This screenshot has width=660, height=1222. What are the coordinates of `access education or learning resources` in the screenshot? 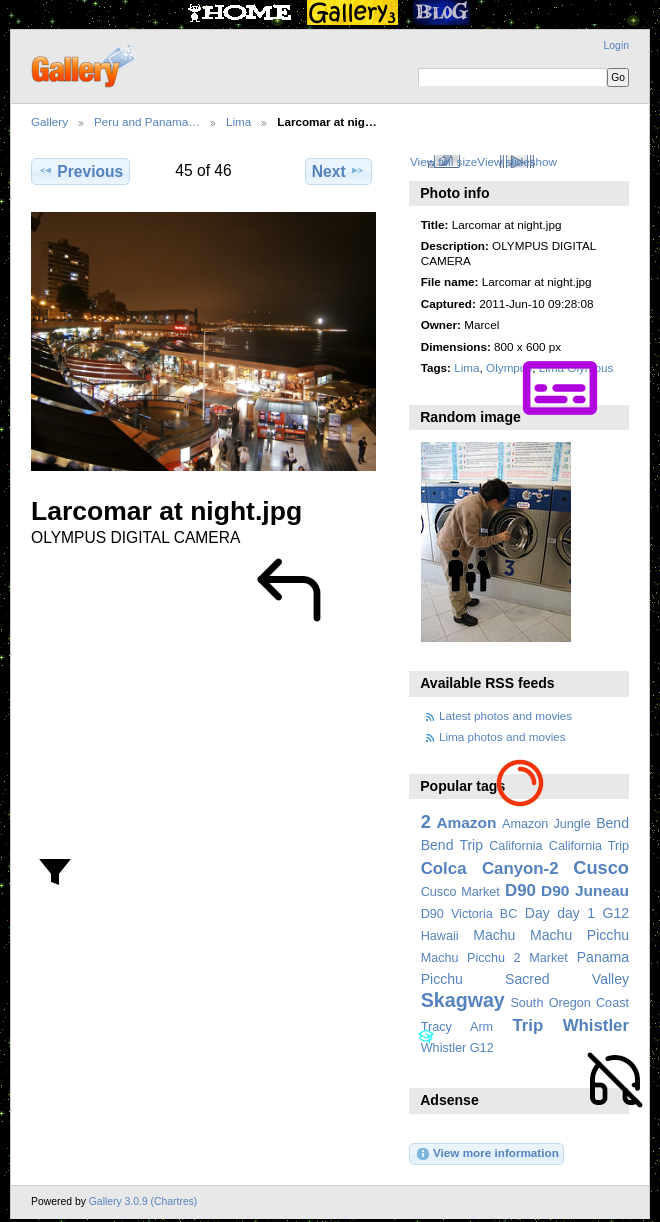 It's located at (426, 1036).